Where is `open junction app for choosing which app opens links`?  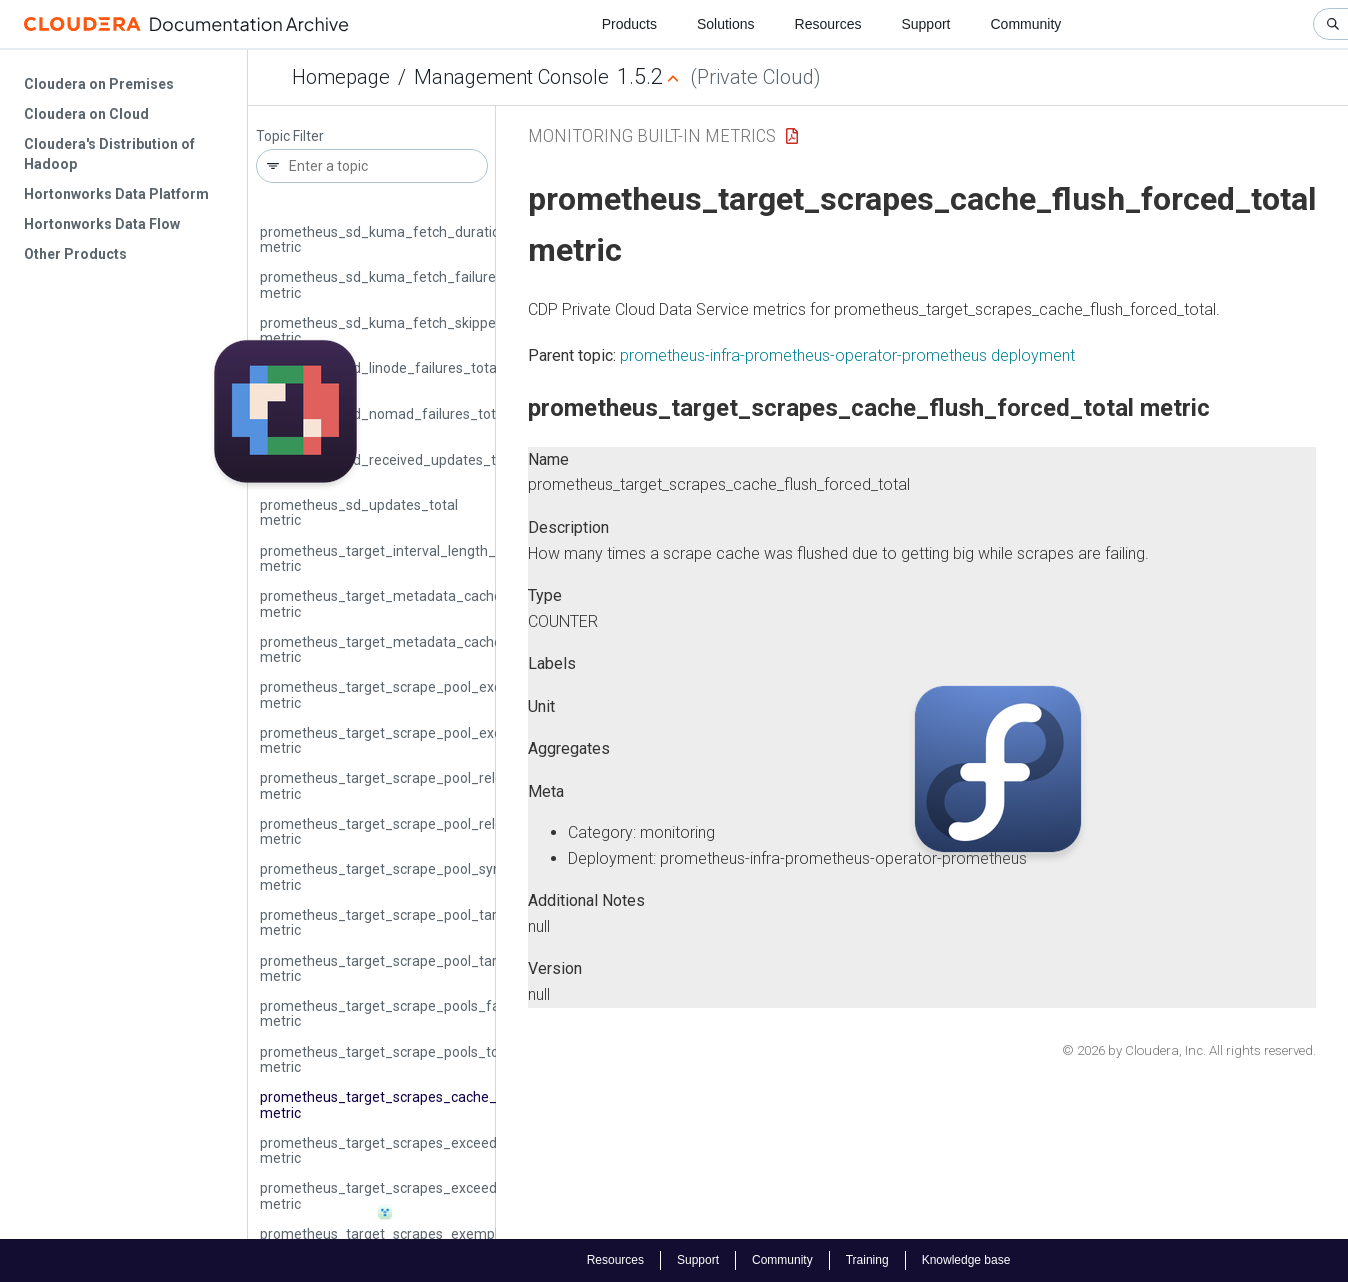
open junction app for choosing which app opens links is located at coordinates (385, 1212).